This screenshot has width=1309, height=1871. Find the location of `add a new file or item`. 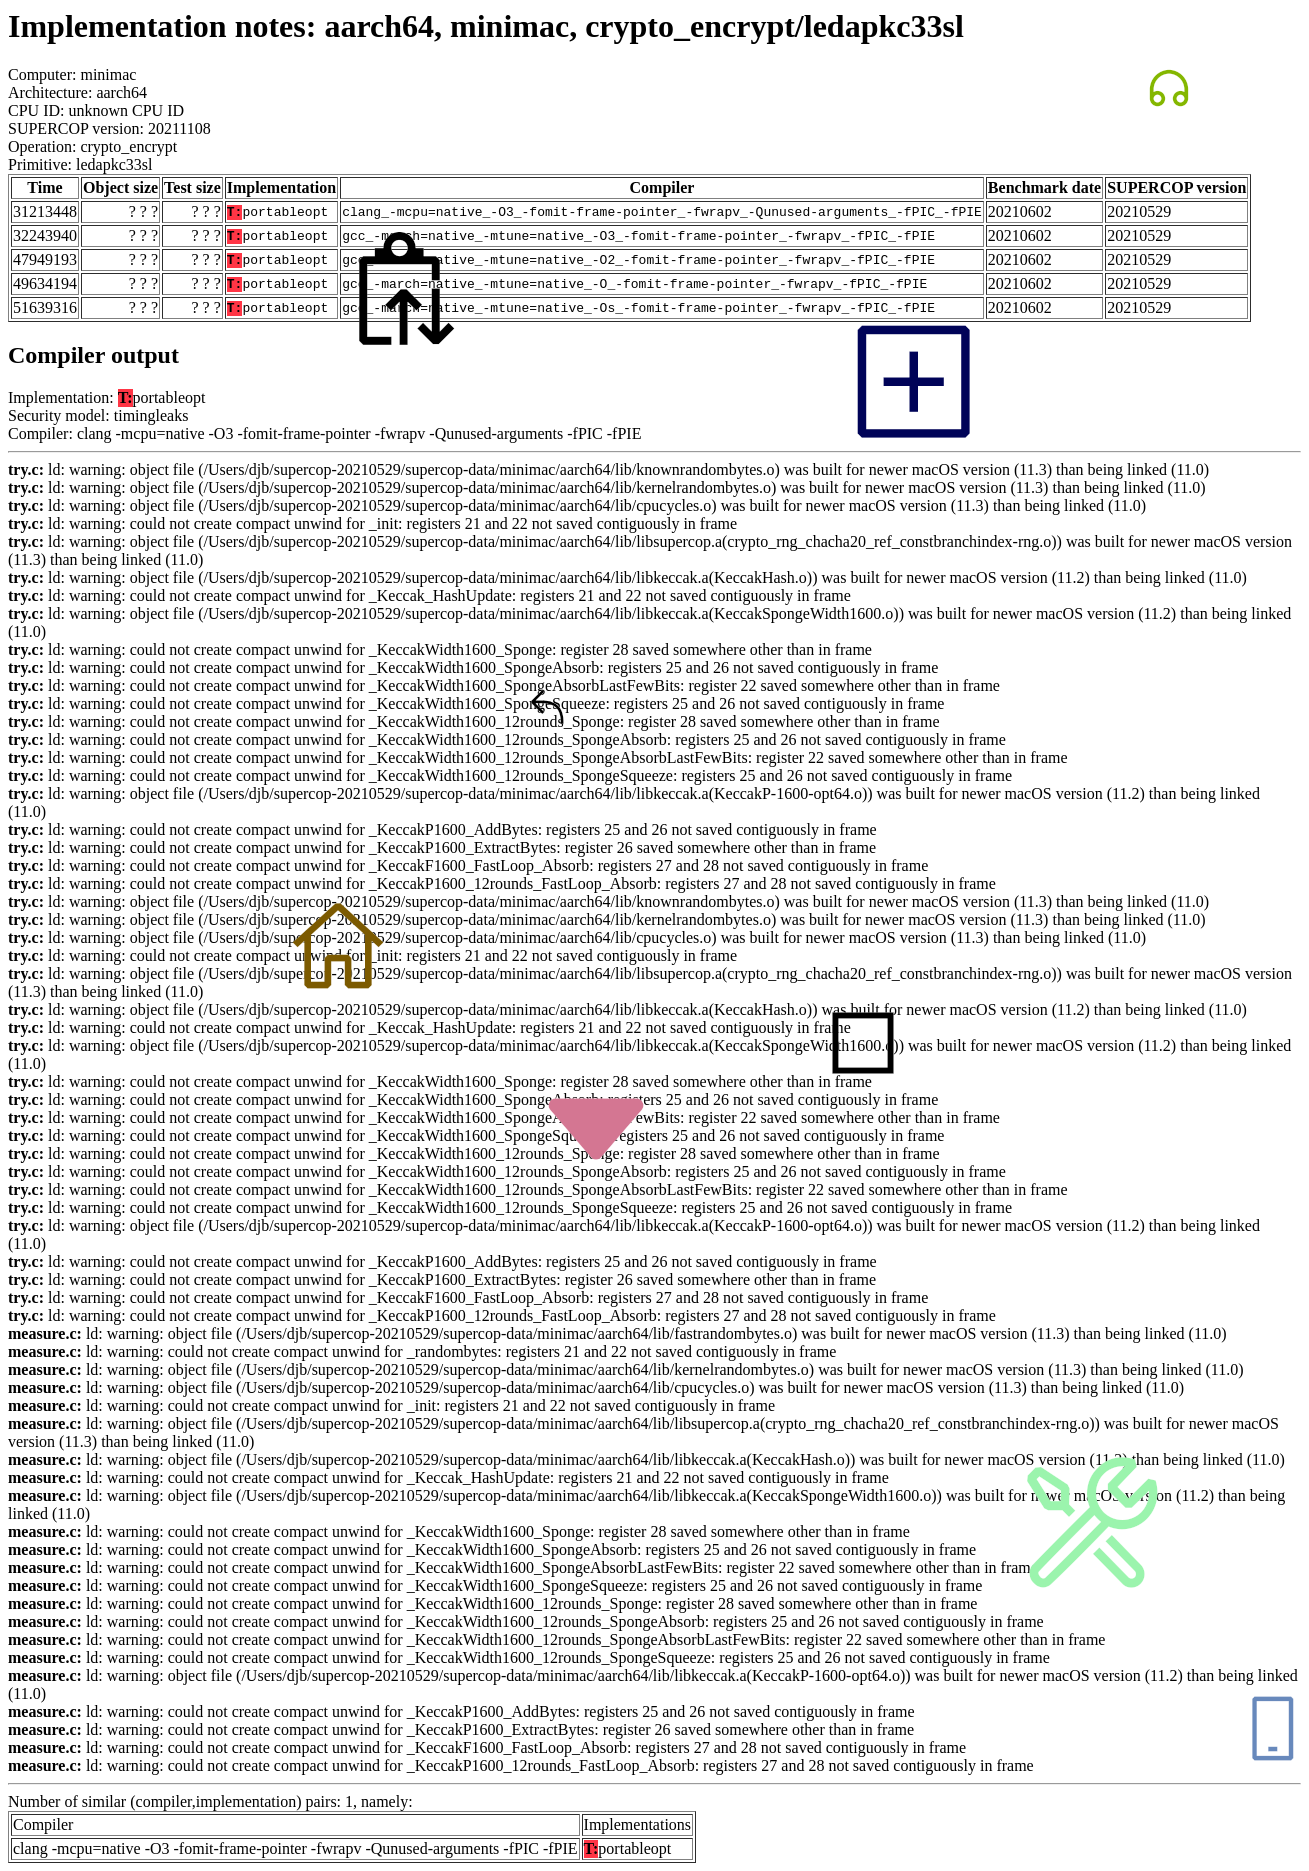

add a new file or item is located at coordinates (918, 386).